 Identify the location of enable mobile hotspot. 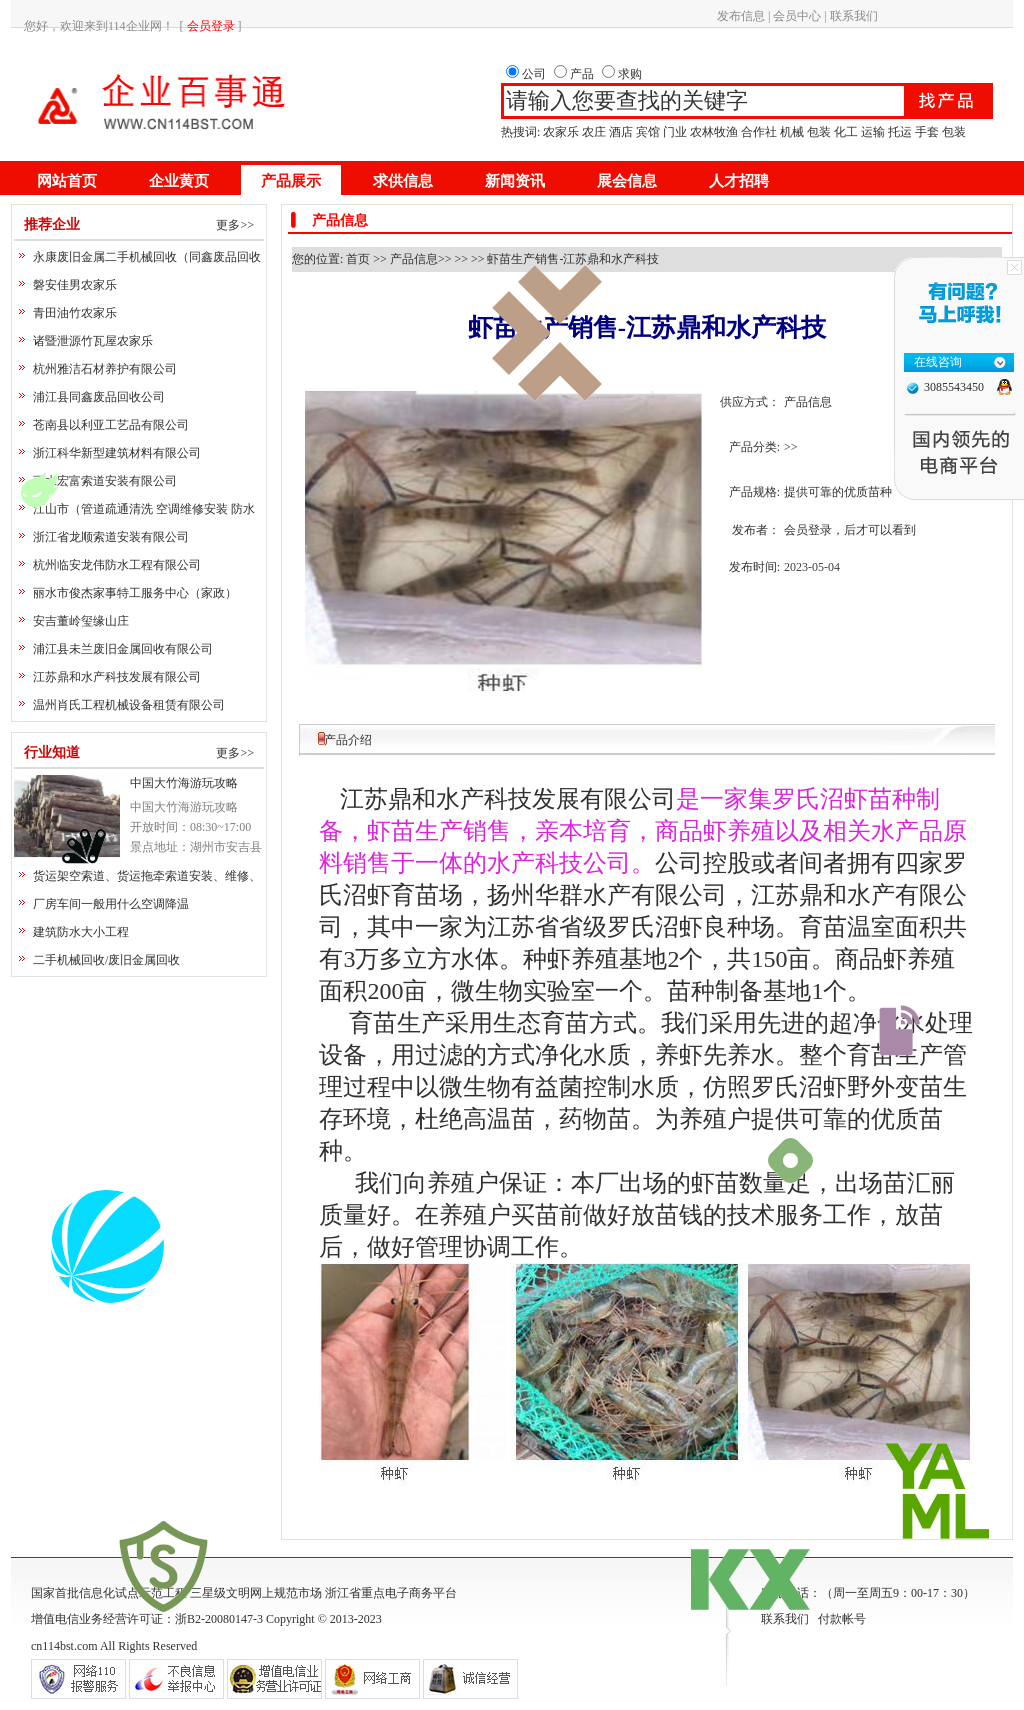
(898, 1031).